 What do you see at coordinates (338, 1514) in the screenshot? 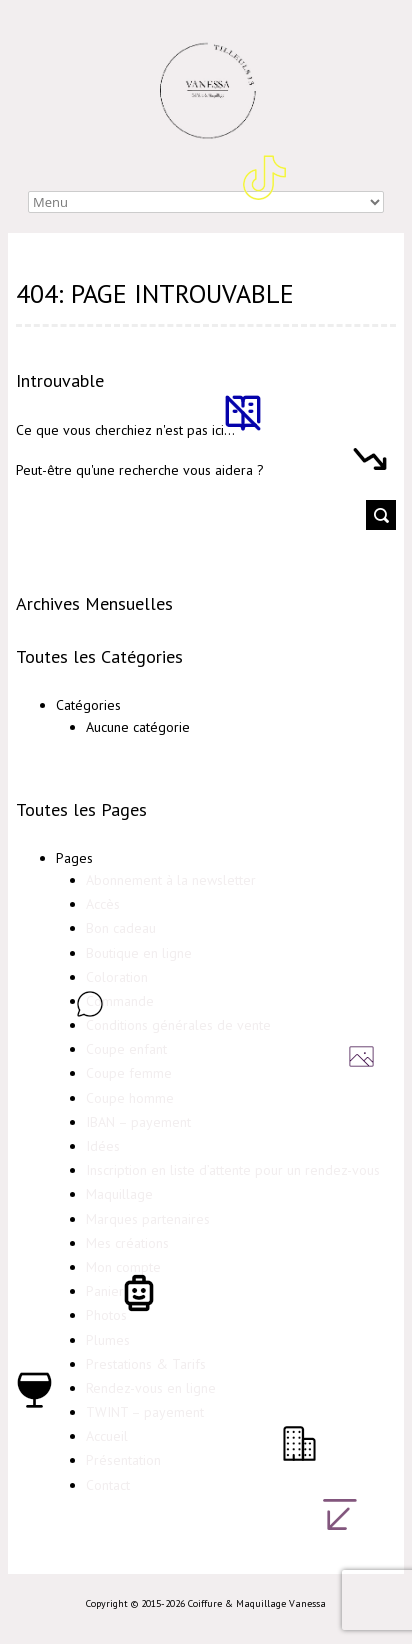
I see `move content to bottom-left corner` at bounding box center [338, 1514].